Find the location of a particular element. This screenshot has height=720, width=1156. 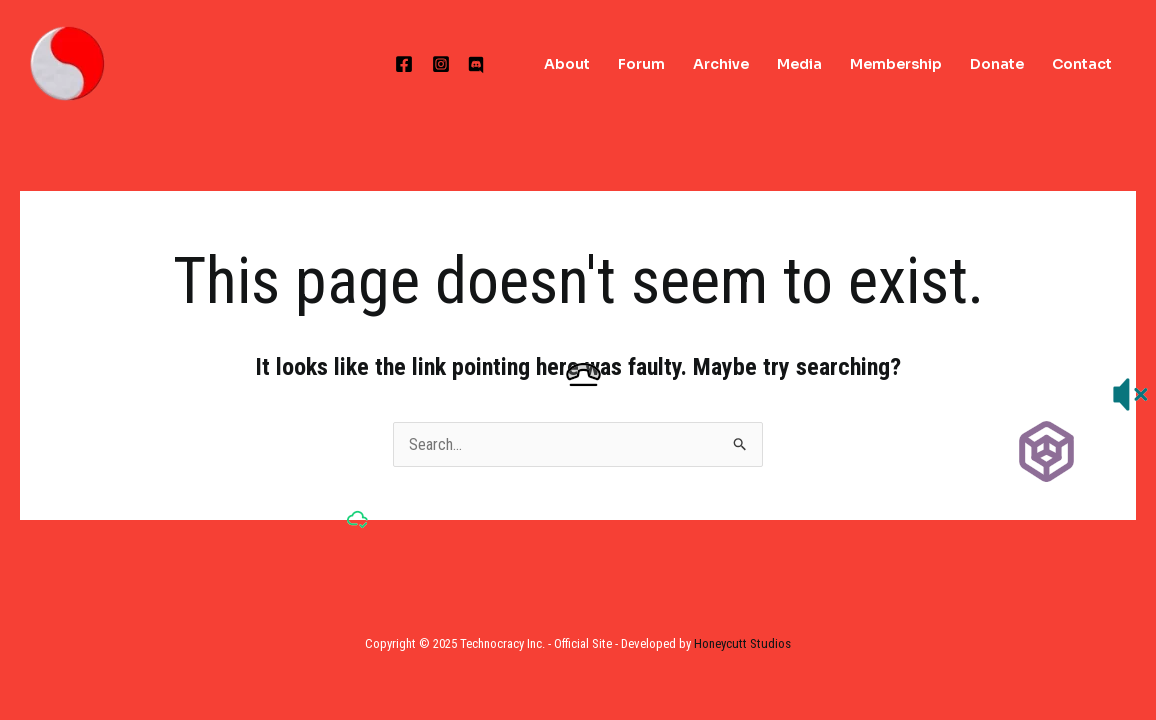

view 3d model or object is located at coordinates (1046, 451).